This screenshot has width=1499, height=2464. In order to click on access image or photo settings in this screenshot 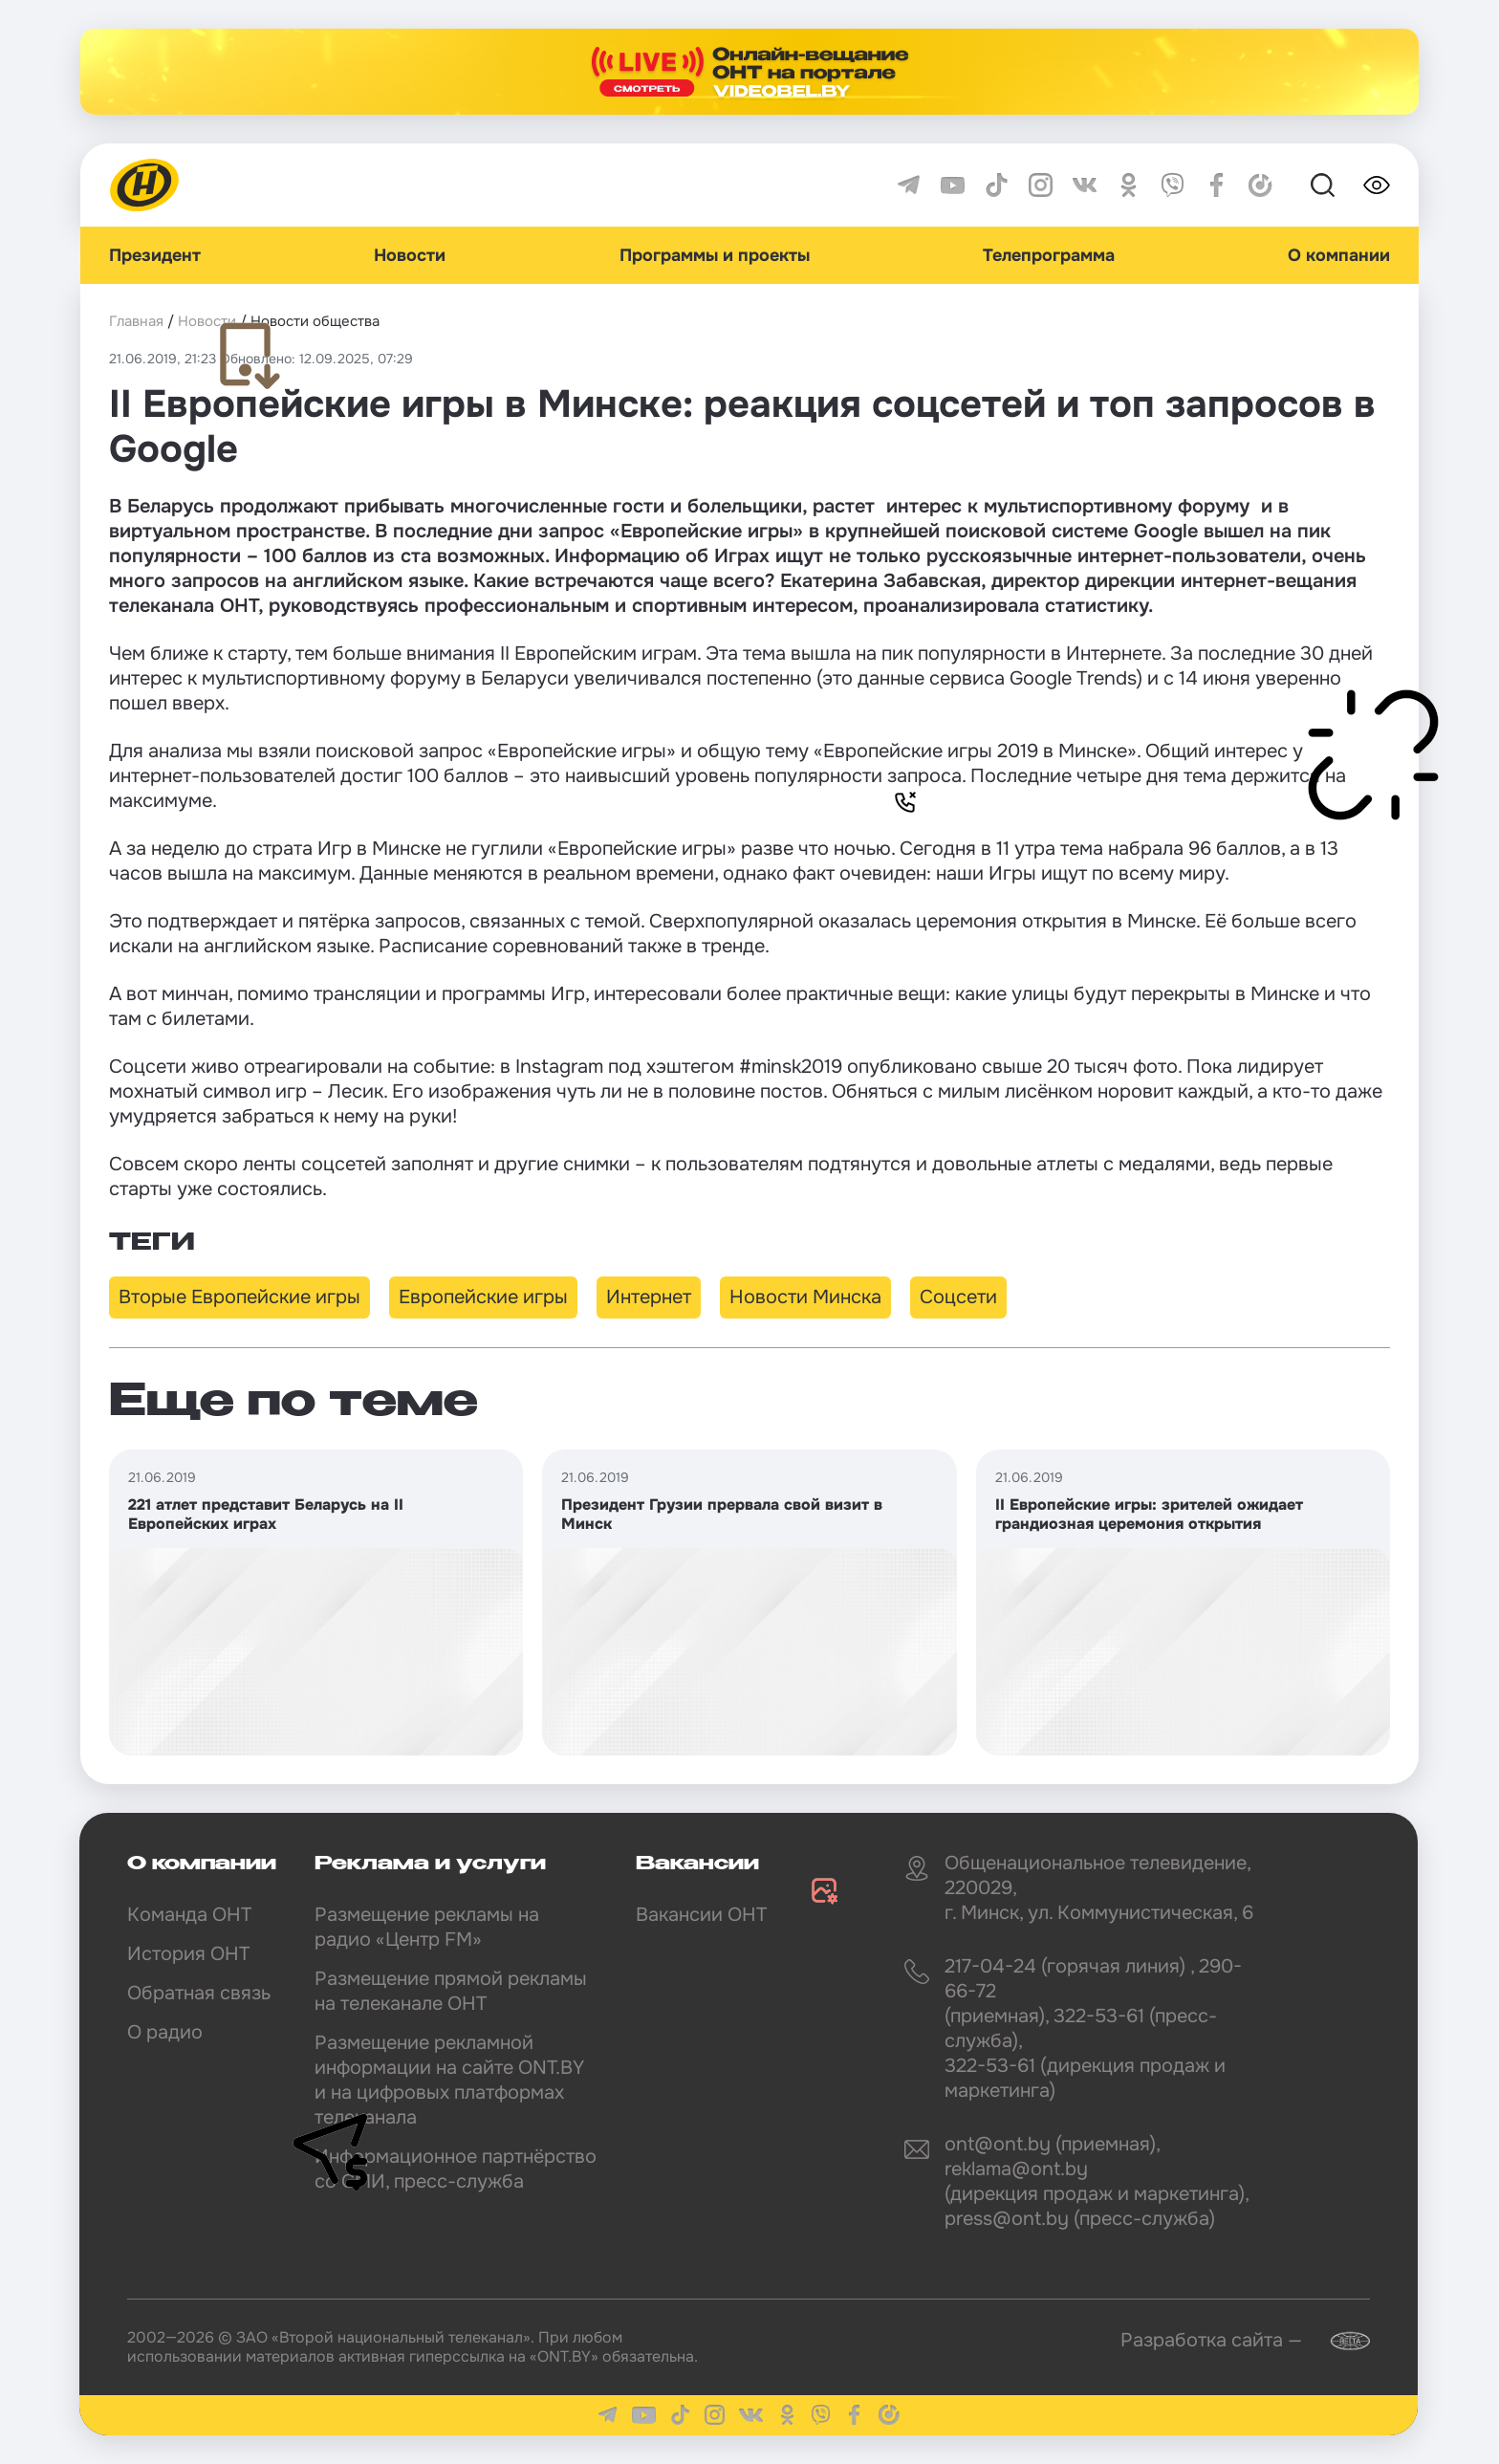, I will do `click(824, 1890)`.